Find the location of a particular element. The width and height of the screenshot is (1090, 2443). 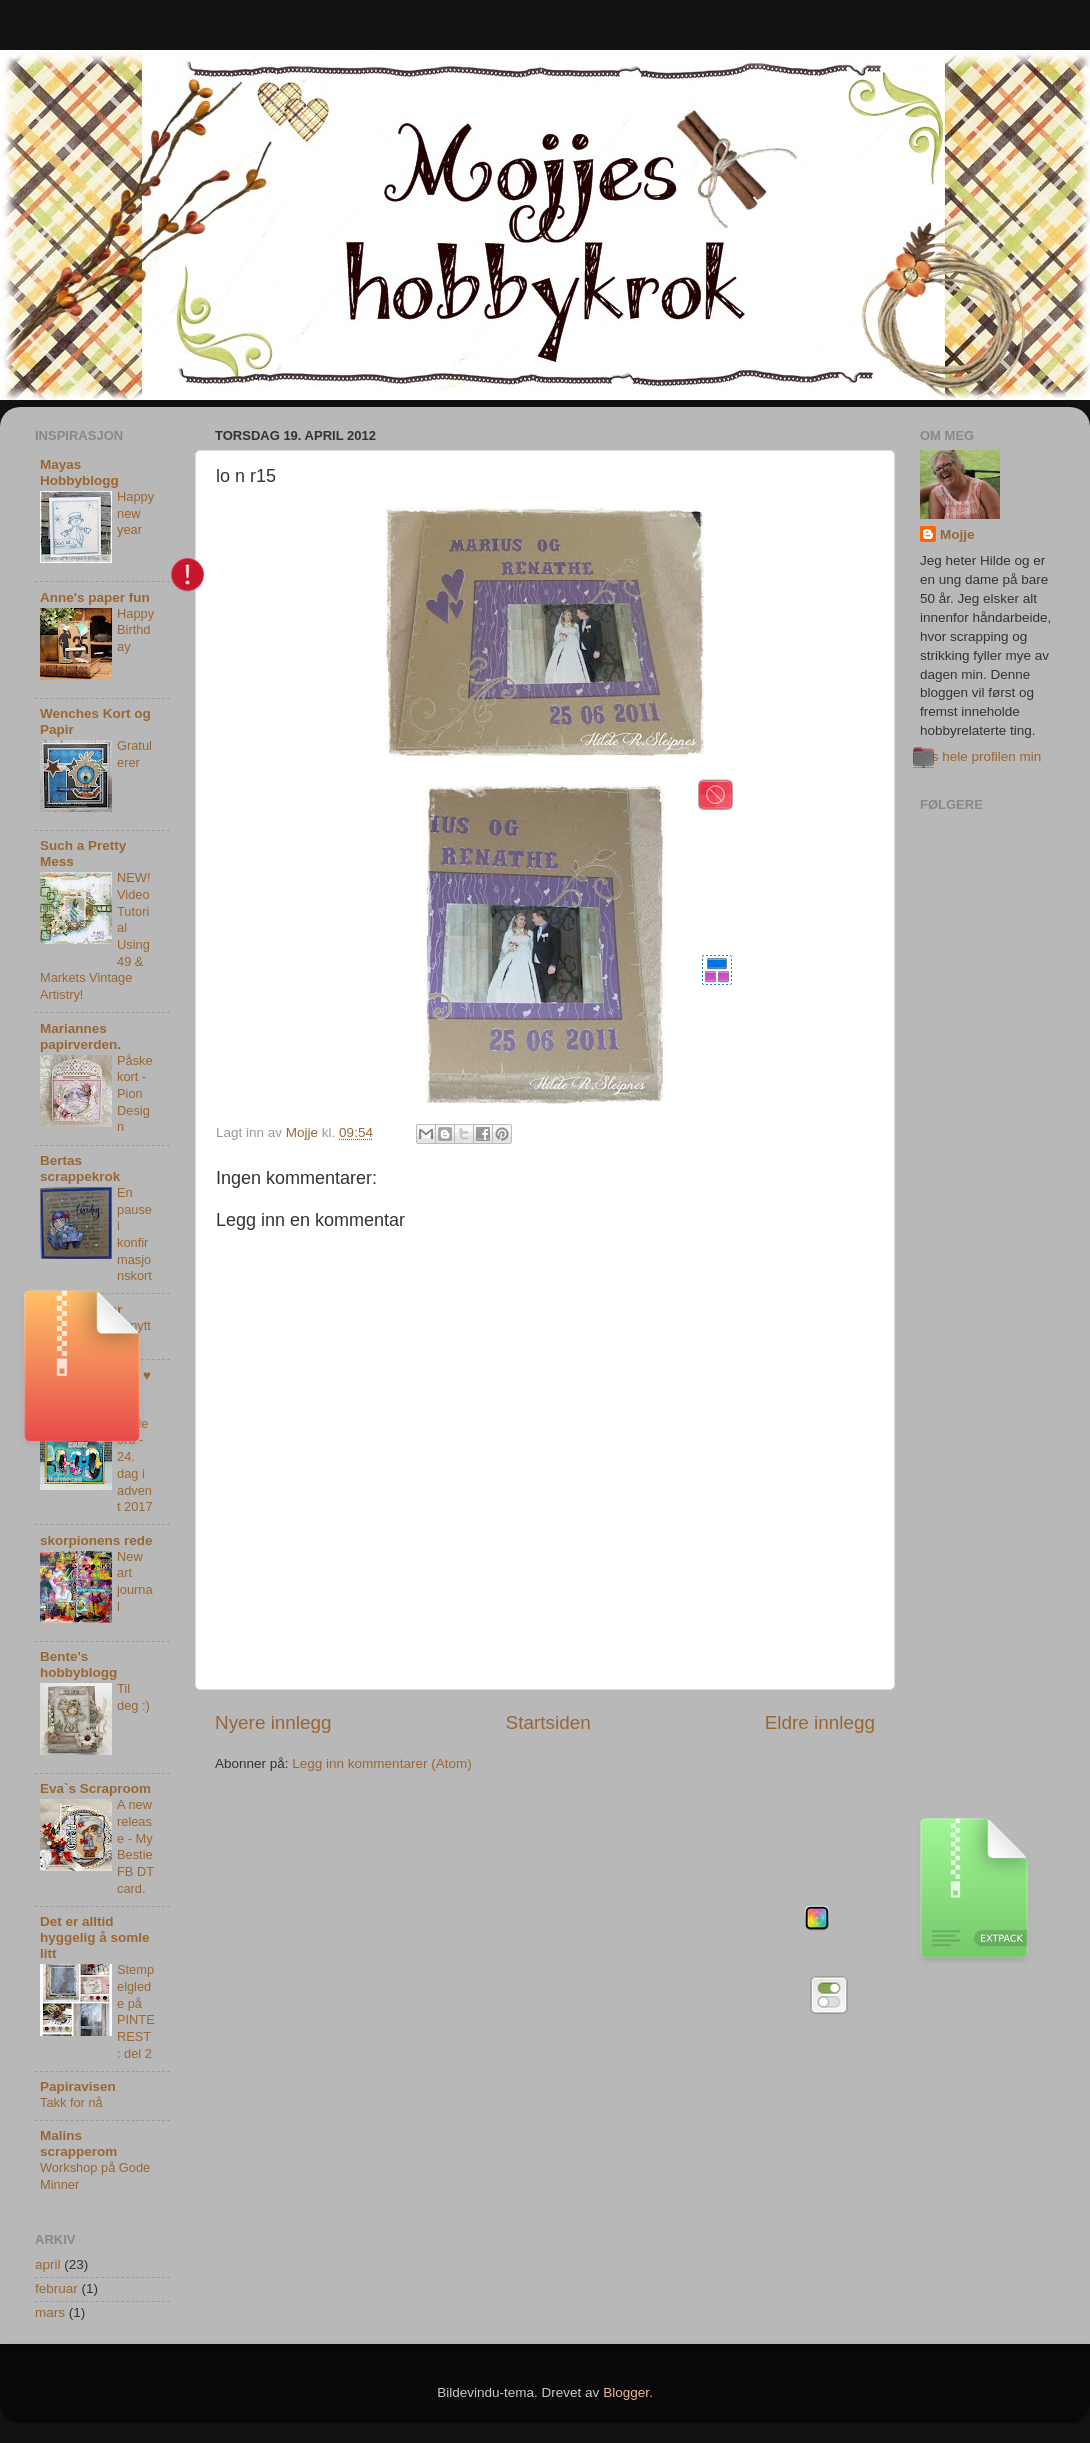

access a remote or network folder is located at coordinates (923, 757).